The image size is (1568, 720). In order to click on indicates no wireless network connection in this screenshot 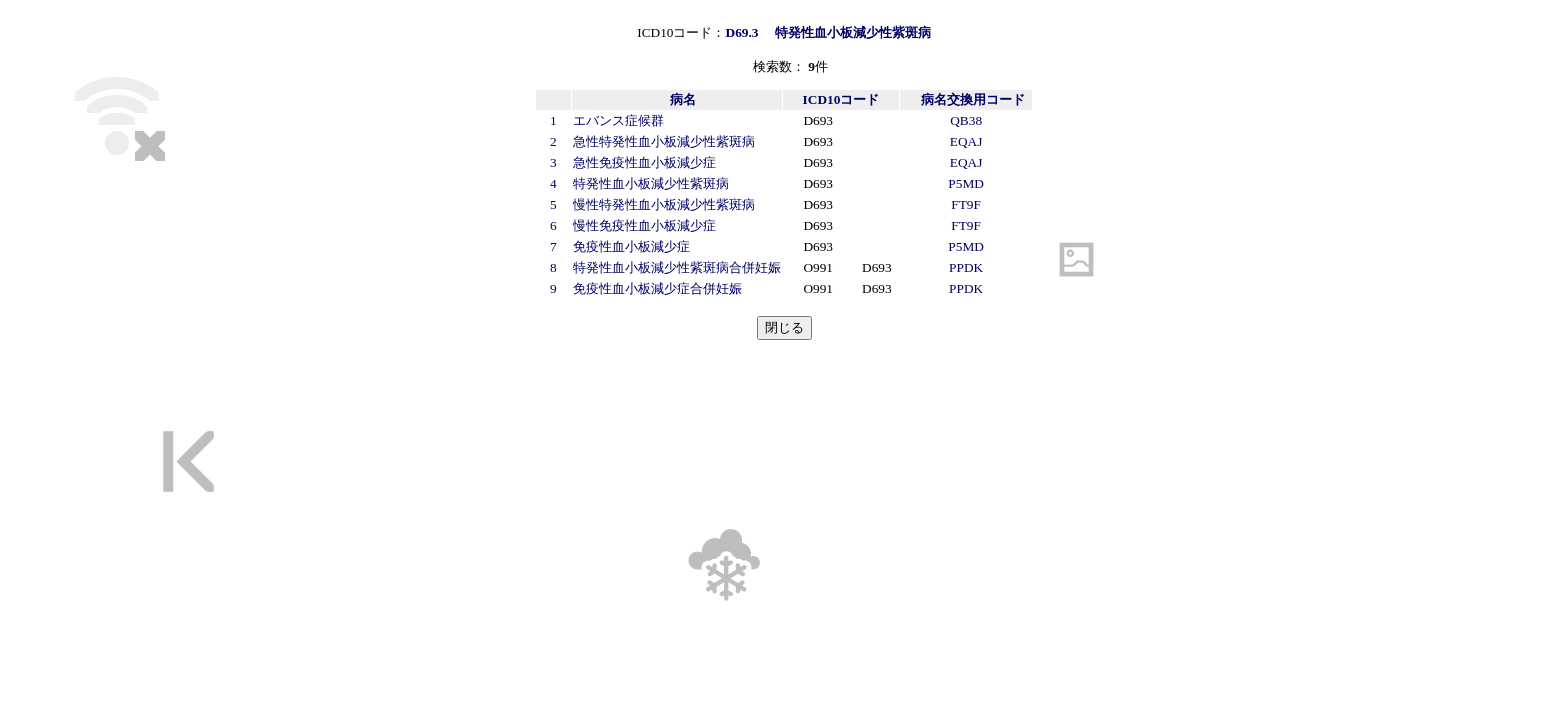, I will do `click(117, 113)`.